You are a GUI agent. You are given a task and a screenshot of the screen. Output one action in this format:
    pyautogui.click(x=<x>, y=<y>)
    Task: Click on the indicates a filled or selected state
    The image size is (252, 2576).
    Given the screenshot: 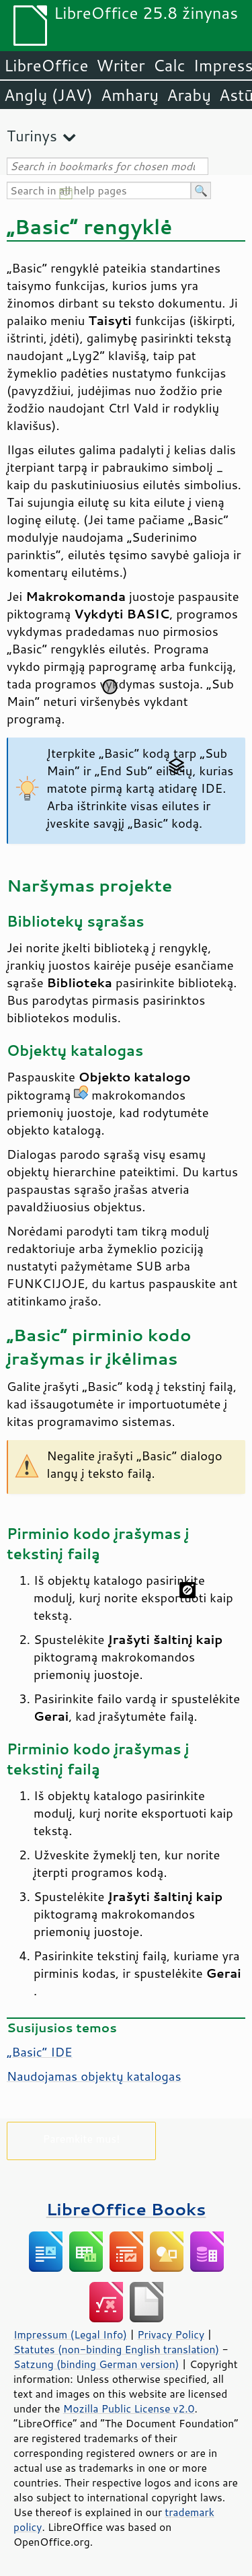 What is the action you would take?
    pyautogui.click(x=110, y=686)
    